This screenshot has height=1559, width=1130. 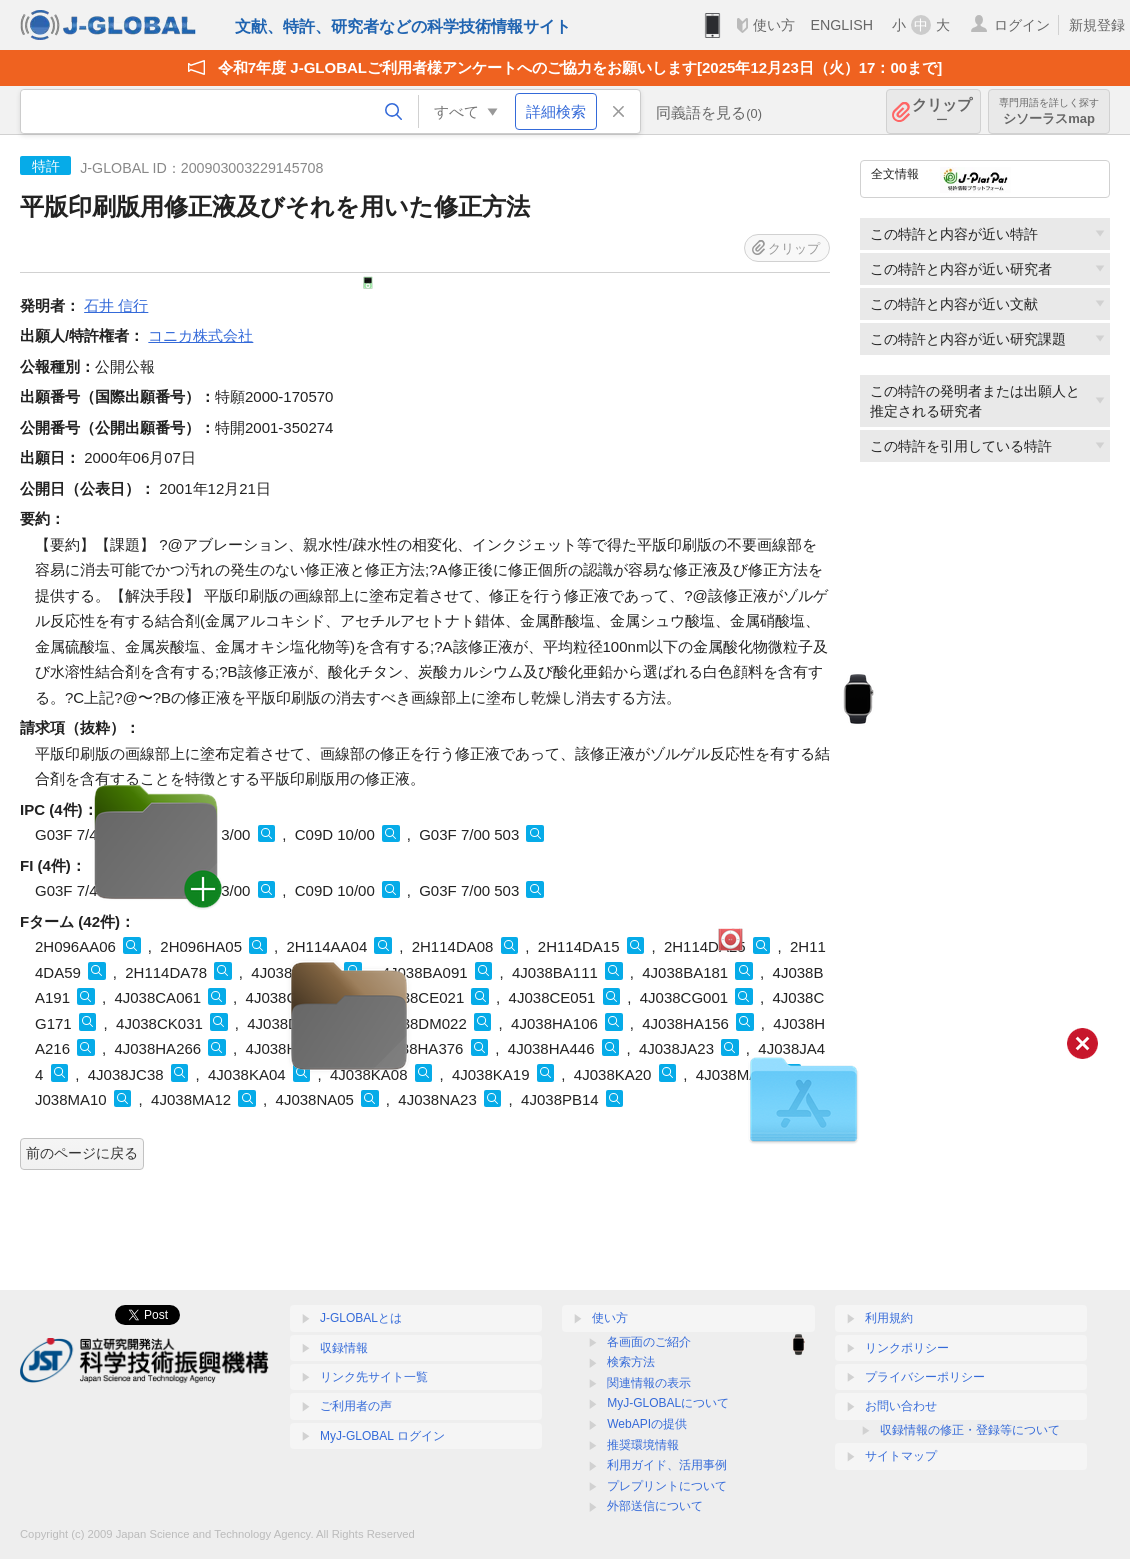 What do you see at coordinates (803, 1099) in the screenshot?
I see `open the applications folder` at bounding box center [803, 1099].